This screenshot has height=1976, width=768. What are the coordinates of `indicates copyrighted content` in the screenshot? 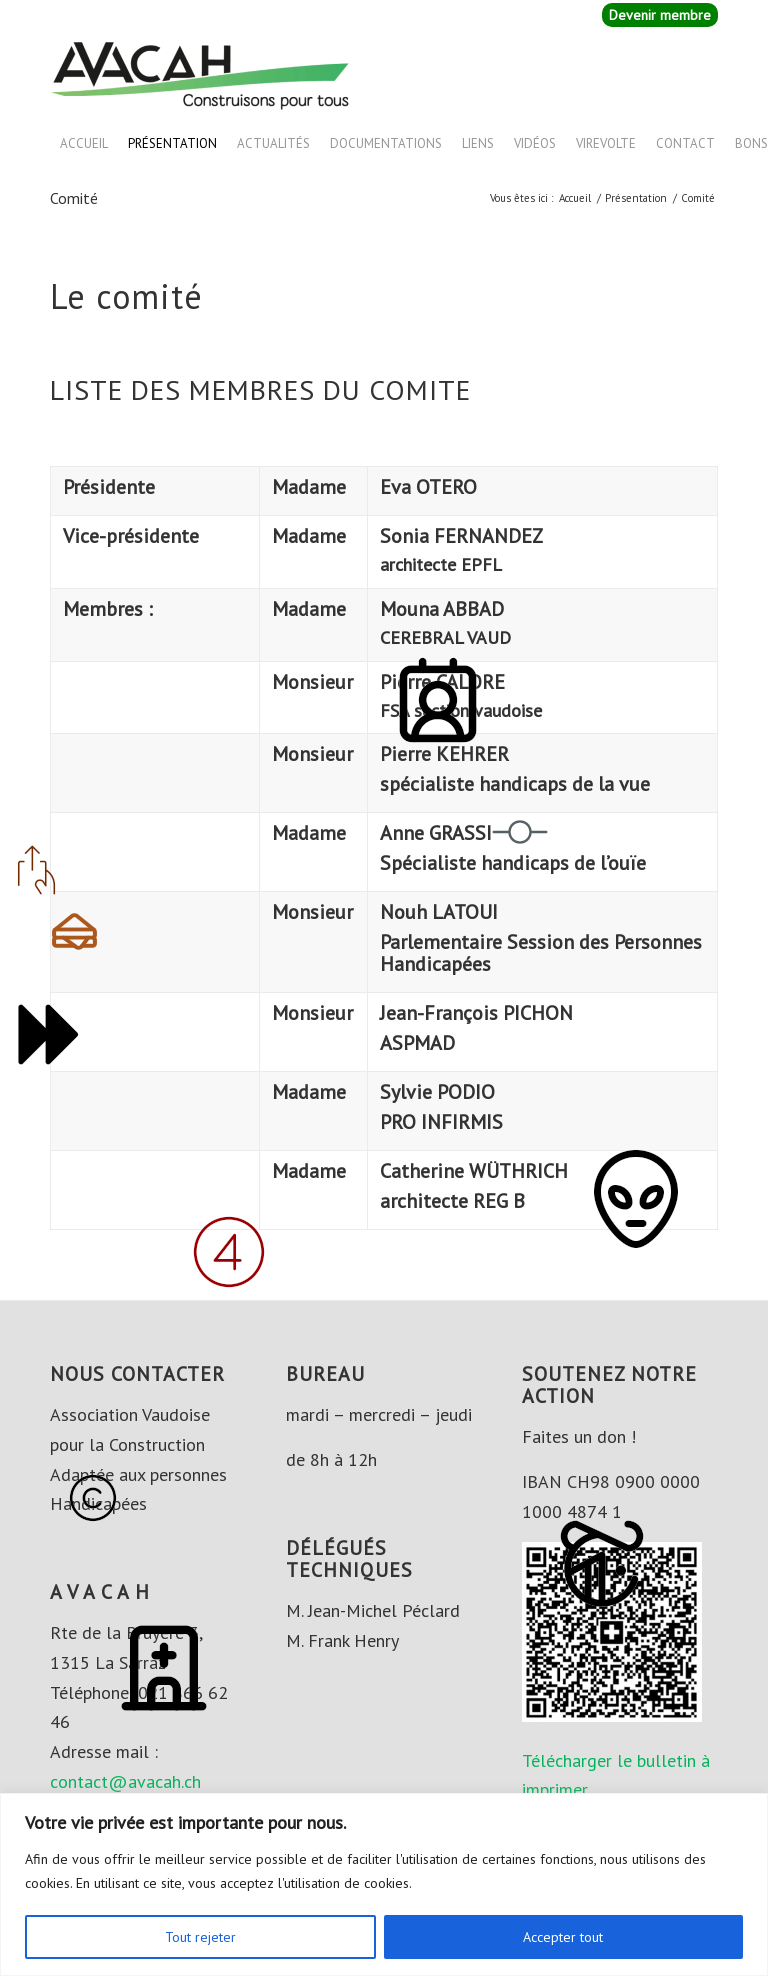 It's located at (93, 1498).